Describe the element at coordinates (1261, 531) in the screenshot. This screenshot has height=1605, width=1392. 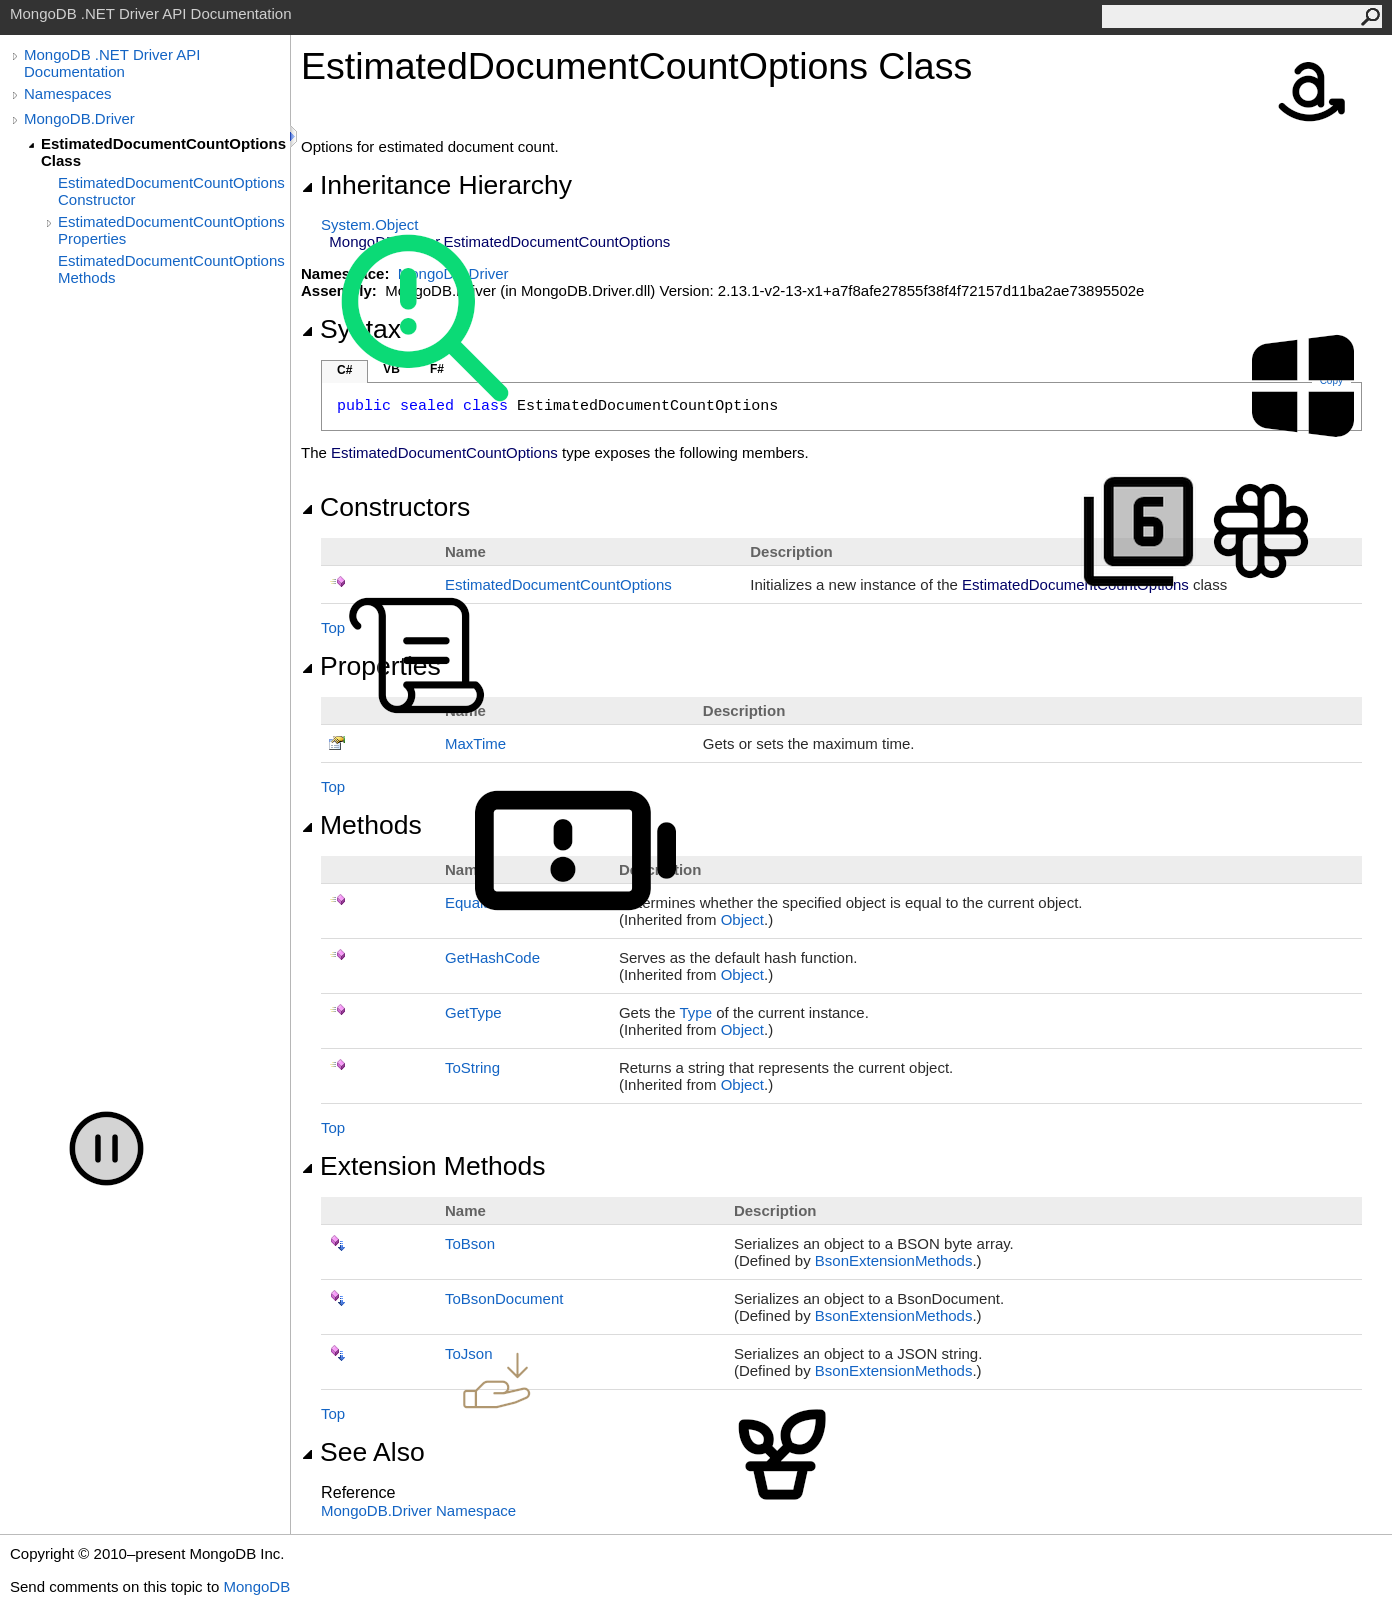
I see `open slack messaging app` at that location.